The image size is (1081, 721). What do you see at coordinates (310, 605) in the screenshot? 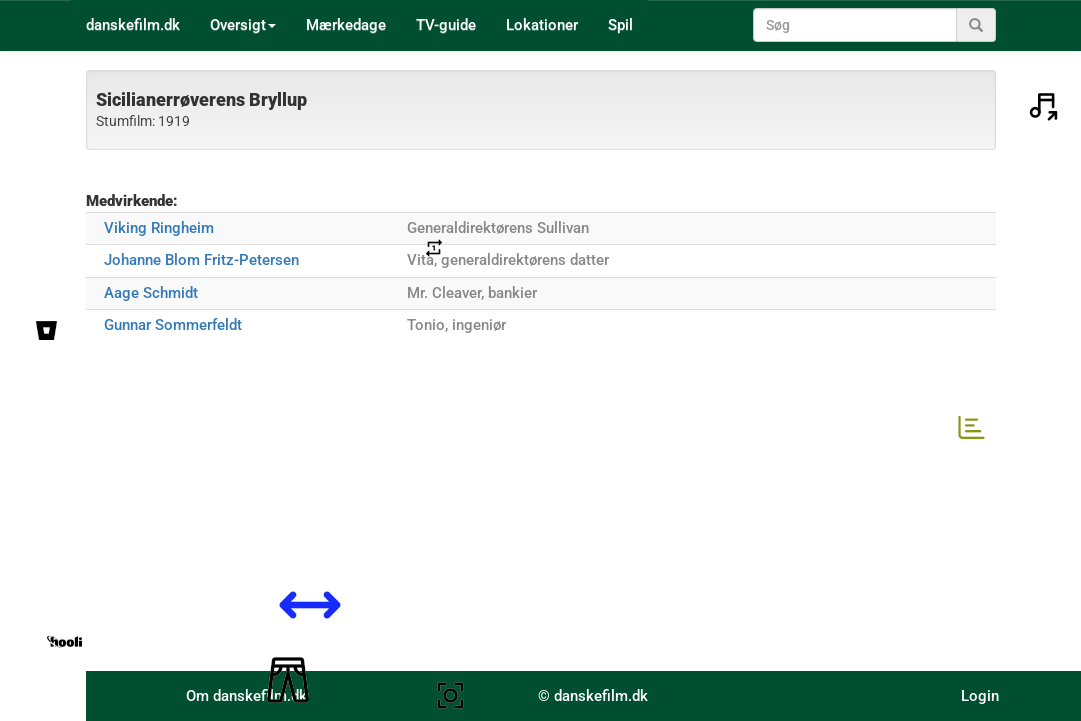
I see `adjust width or resize horizontally` at bounding box center [310, 605].